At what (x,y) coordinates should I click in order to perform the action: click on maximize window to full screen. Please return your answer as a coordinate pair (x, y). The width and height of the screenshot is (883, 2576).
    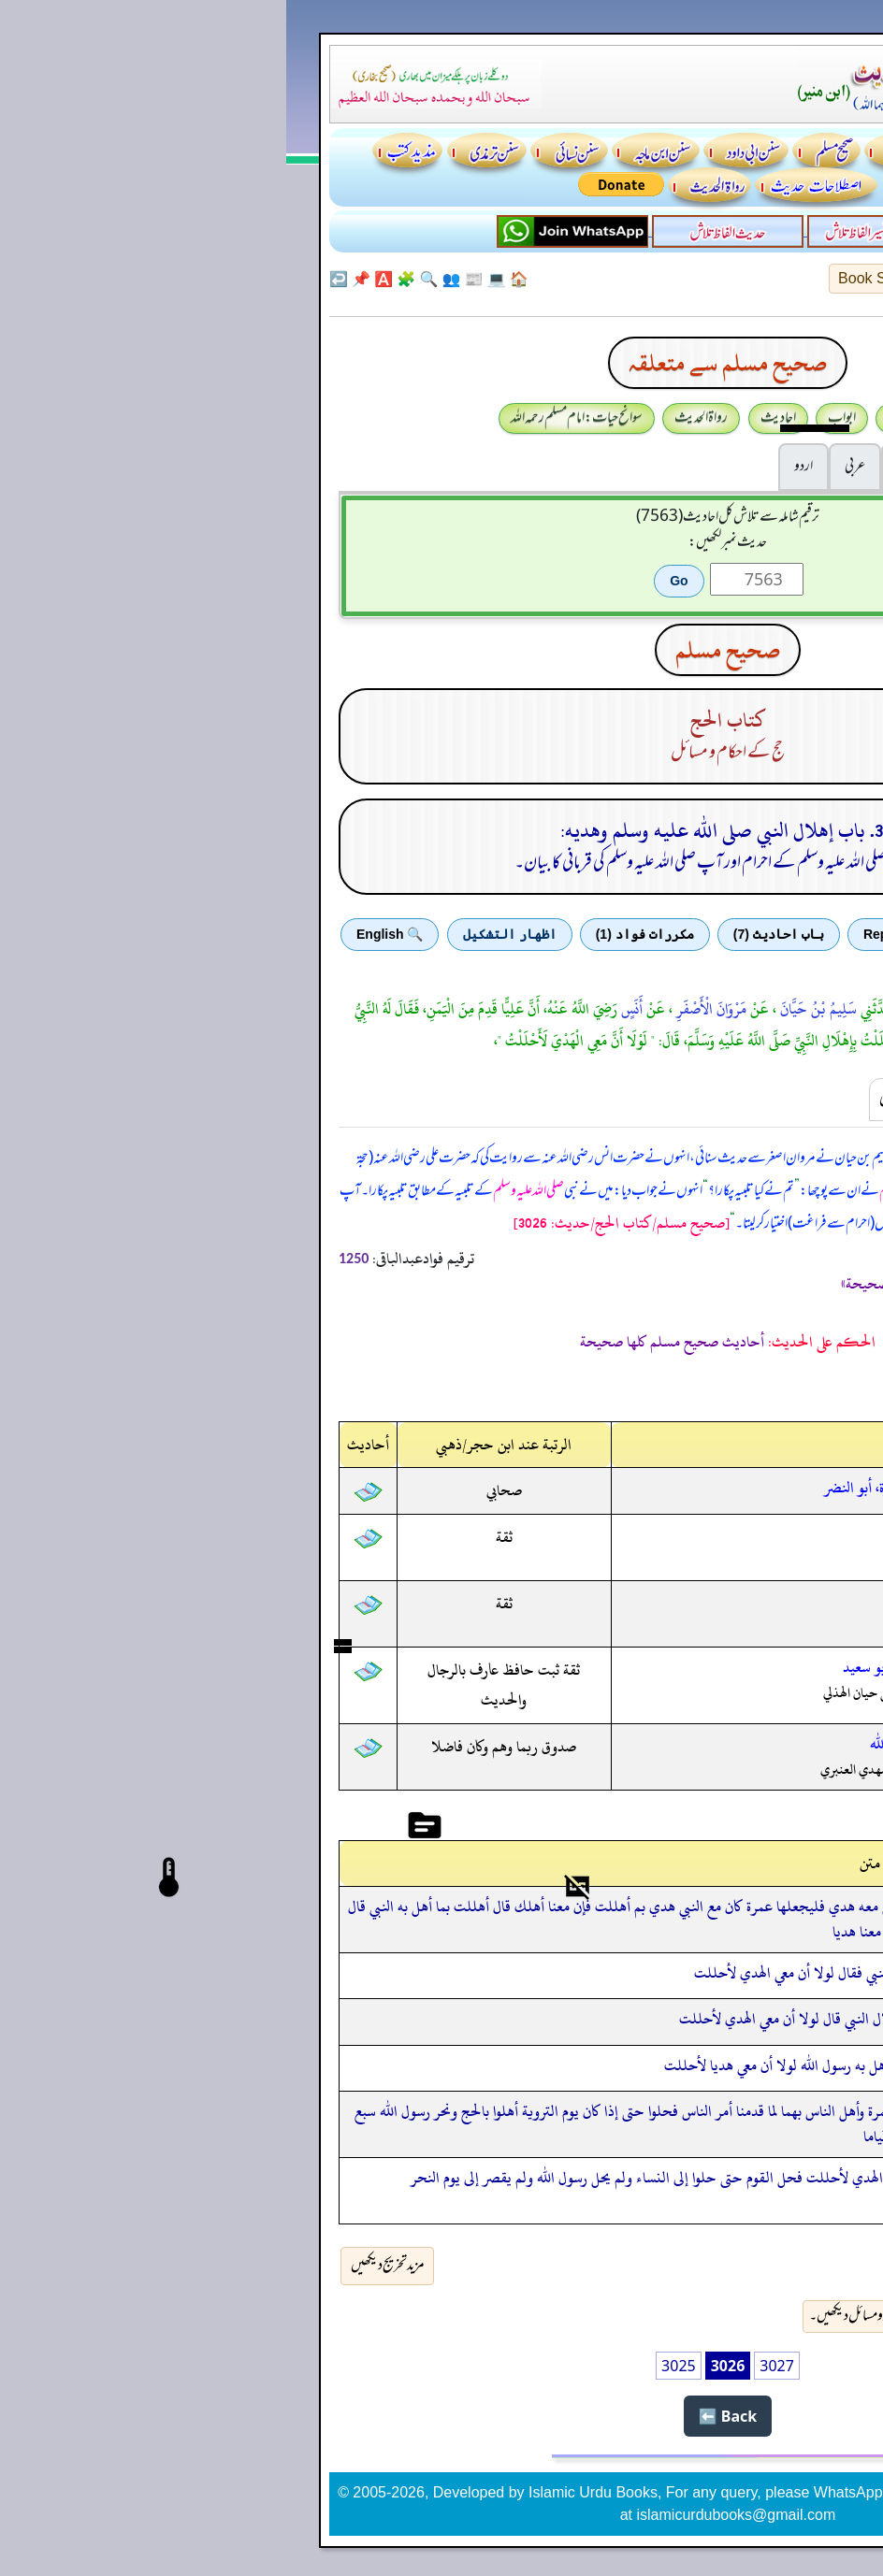
    Looking at the image, I should click on (815, 459).